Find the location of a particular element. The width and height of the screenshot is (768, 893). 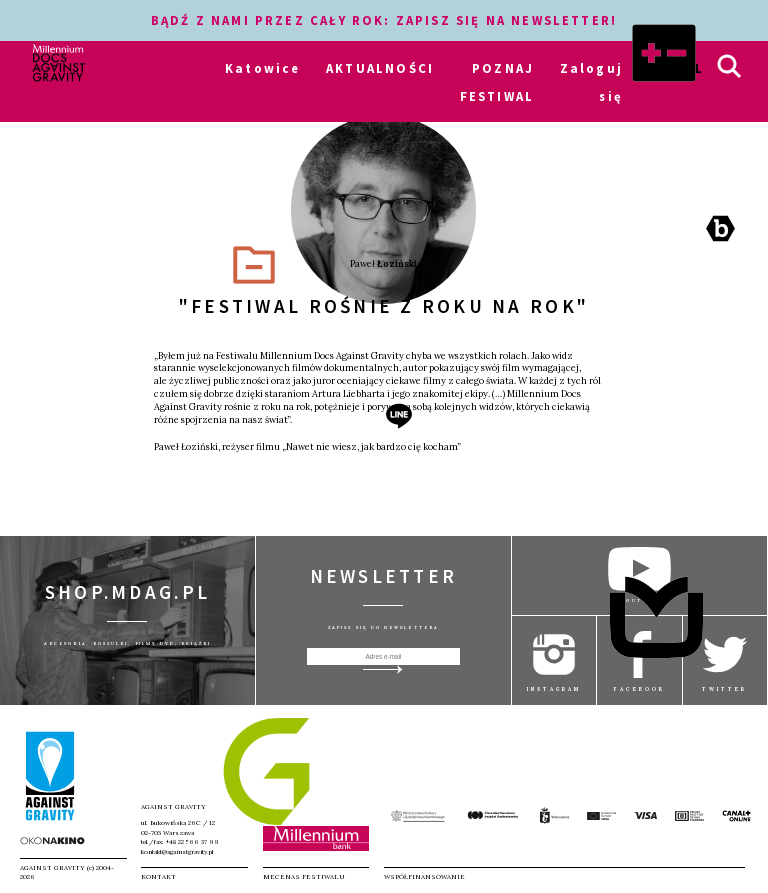

adjust quantity or value up or down is located at coordinates (664, 53).